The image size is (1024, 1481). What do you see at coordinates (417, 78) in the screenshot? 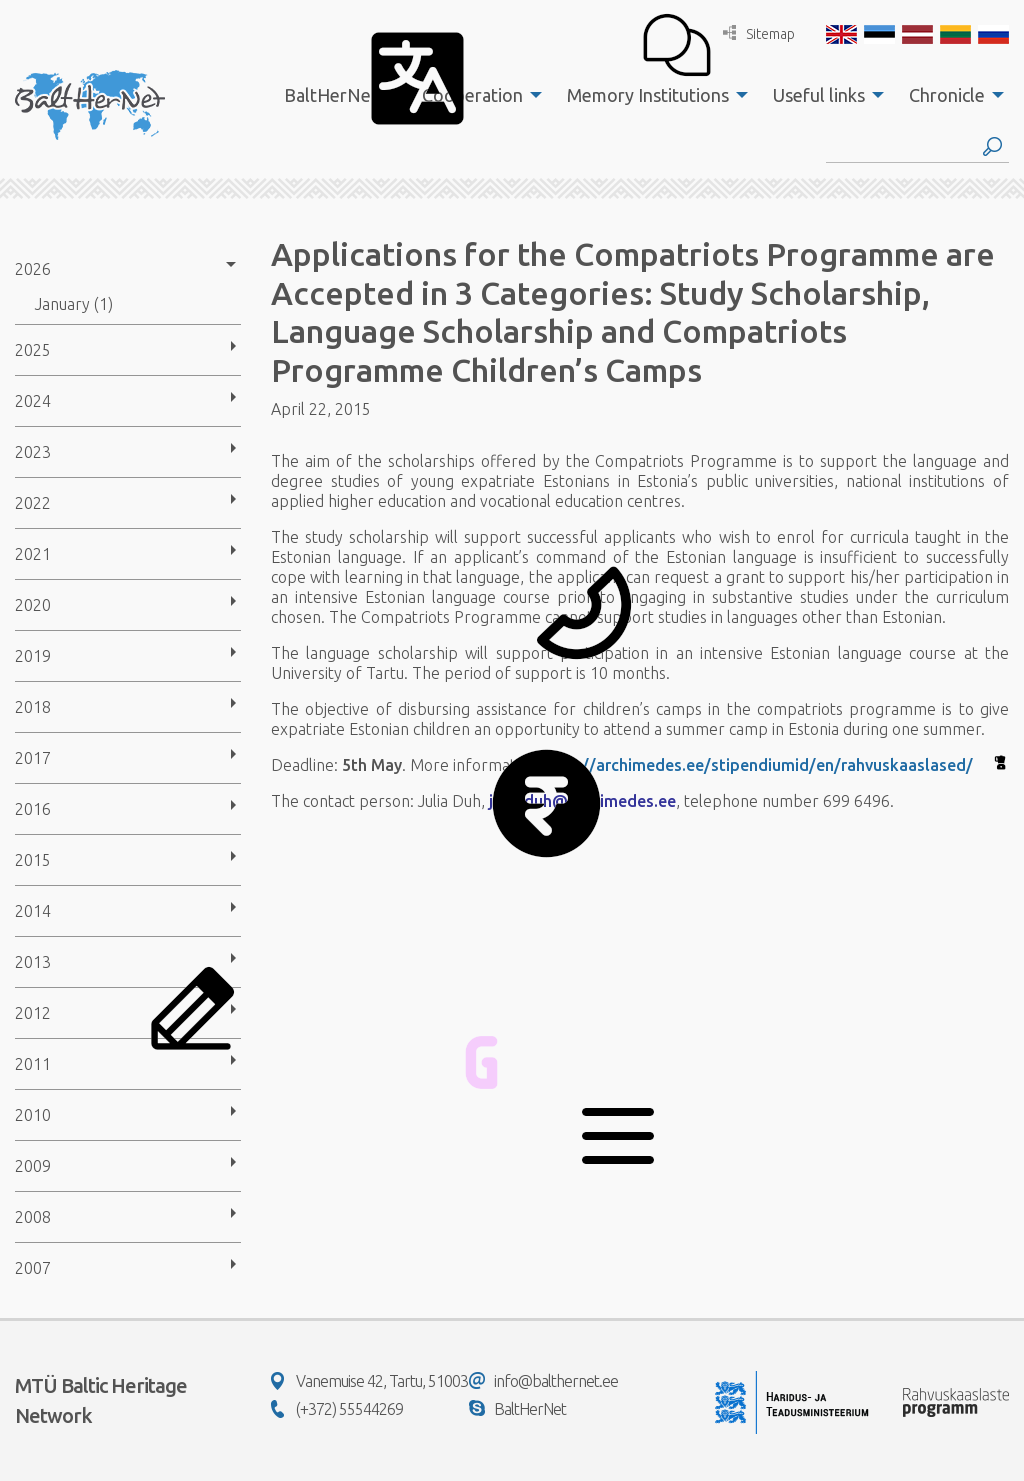
I see `translate text to another language` at bounding box center [417, 78].